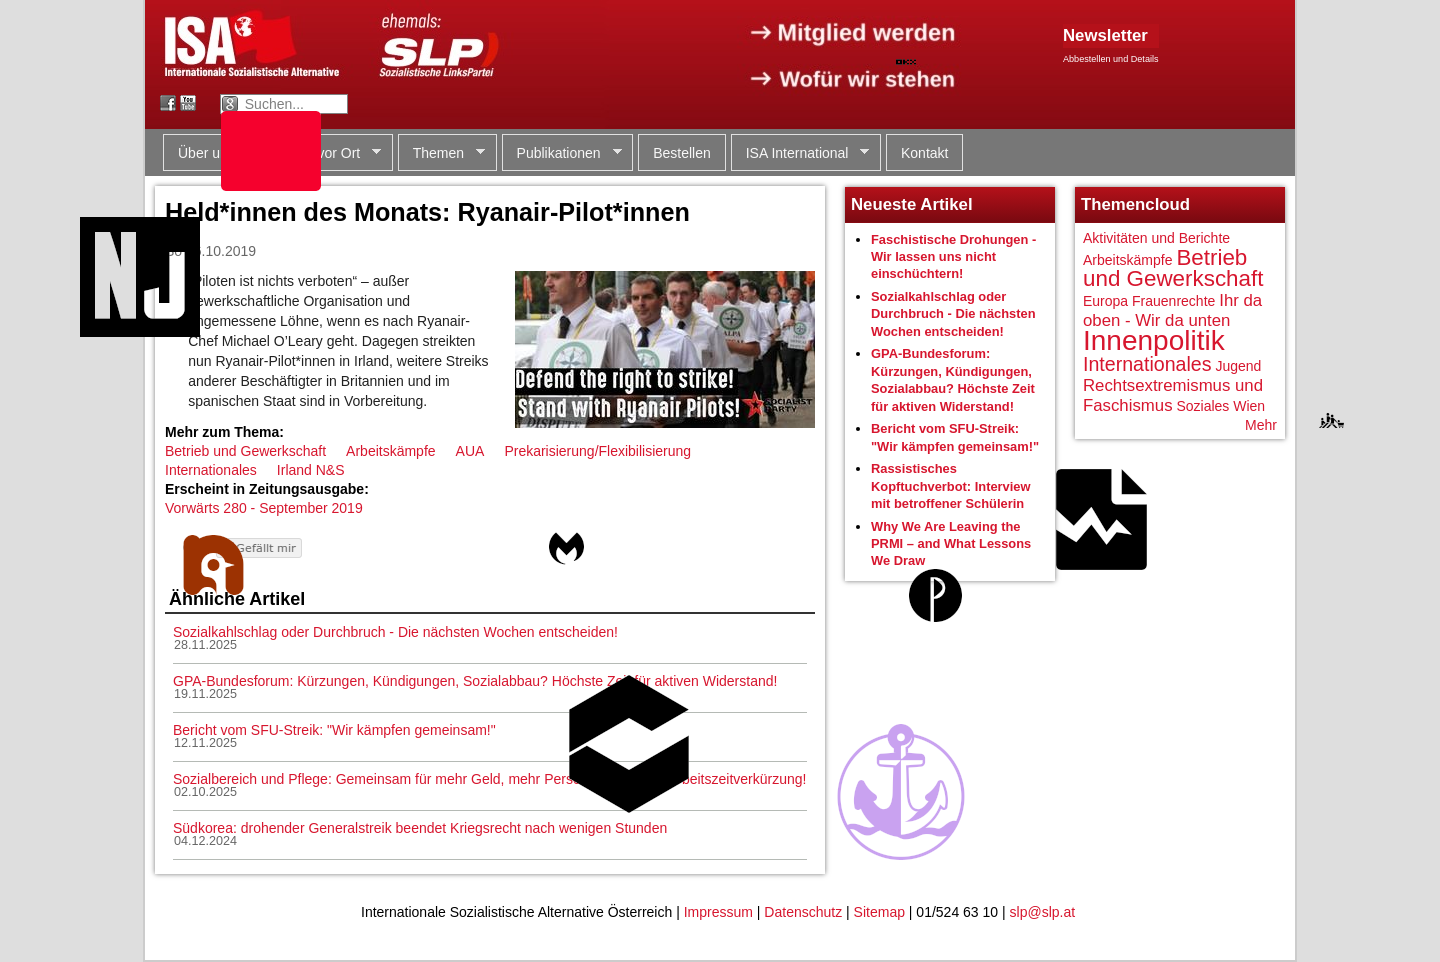 The image size is (1440, 962). I want to click on nobara linux distribution logo, so click(213, 565).